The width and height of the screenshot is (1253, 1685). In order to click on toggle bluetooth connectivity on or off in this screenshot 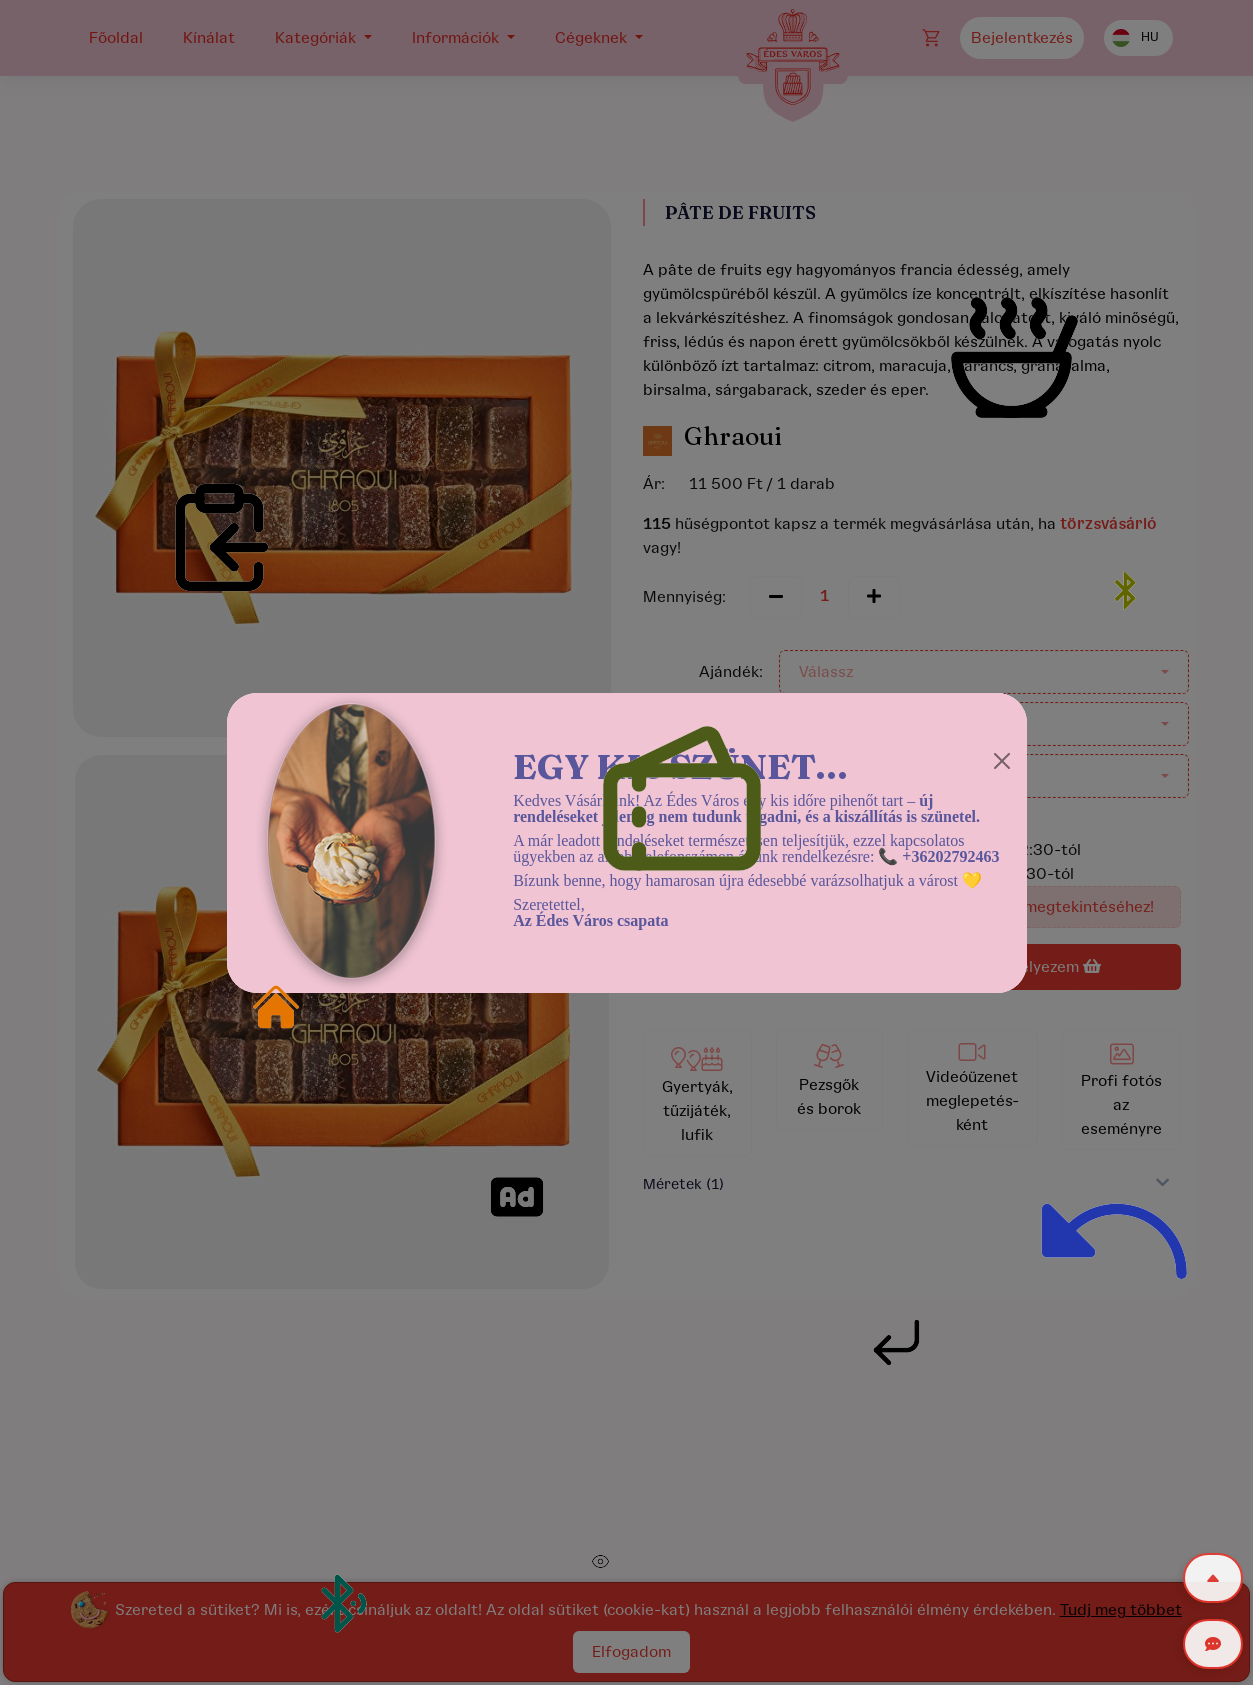, I will do `click(1125, 590)`.